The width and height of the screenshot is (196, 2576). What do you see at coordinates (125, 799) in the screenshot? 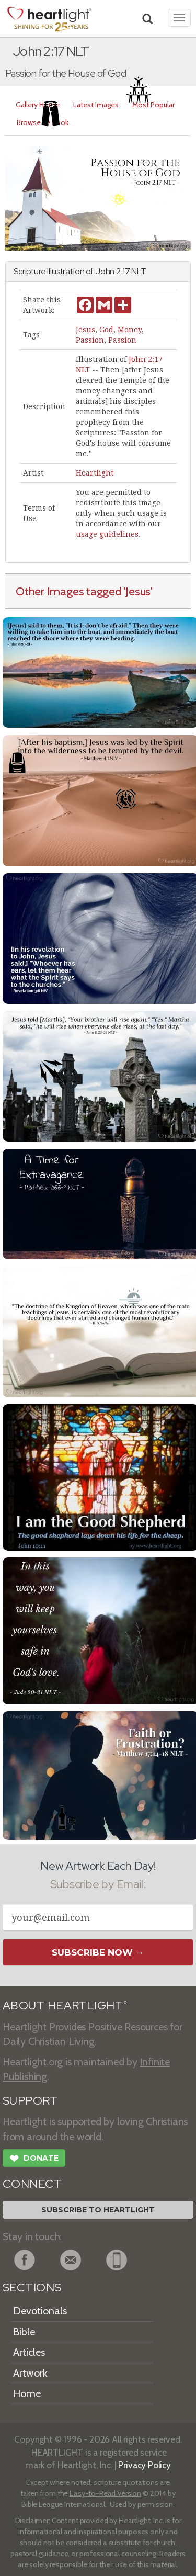
I see `access automation or scheduled task settings` at bounding box center [125, 799].